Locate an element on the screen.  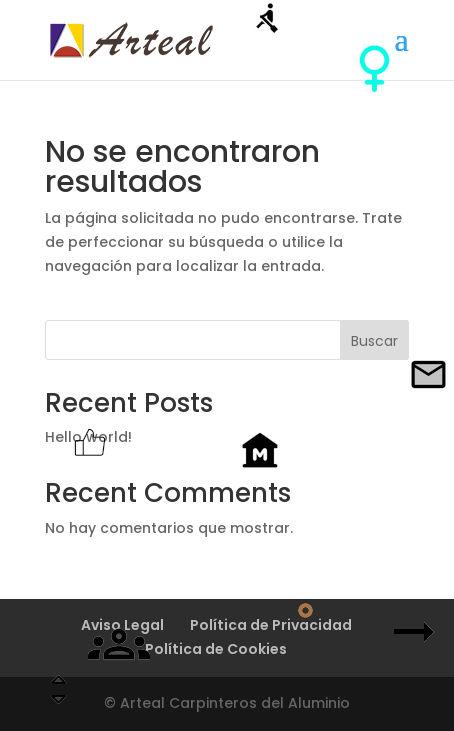
view or manage groups is located at coordinates (119, 644).